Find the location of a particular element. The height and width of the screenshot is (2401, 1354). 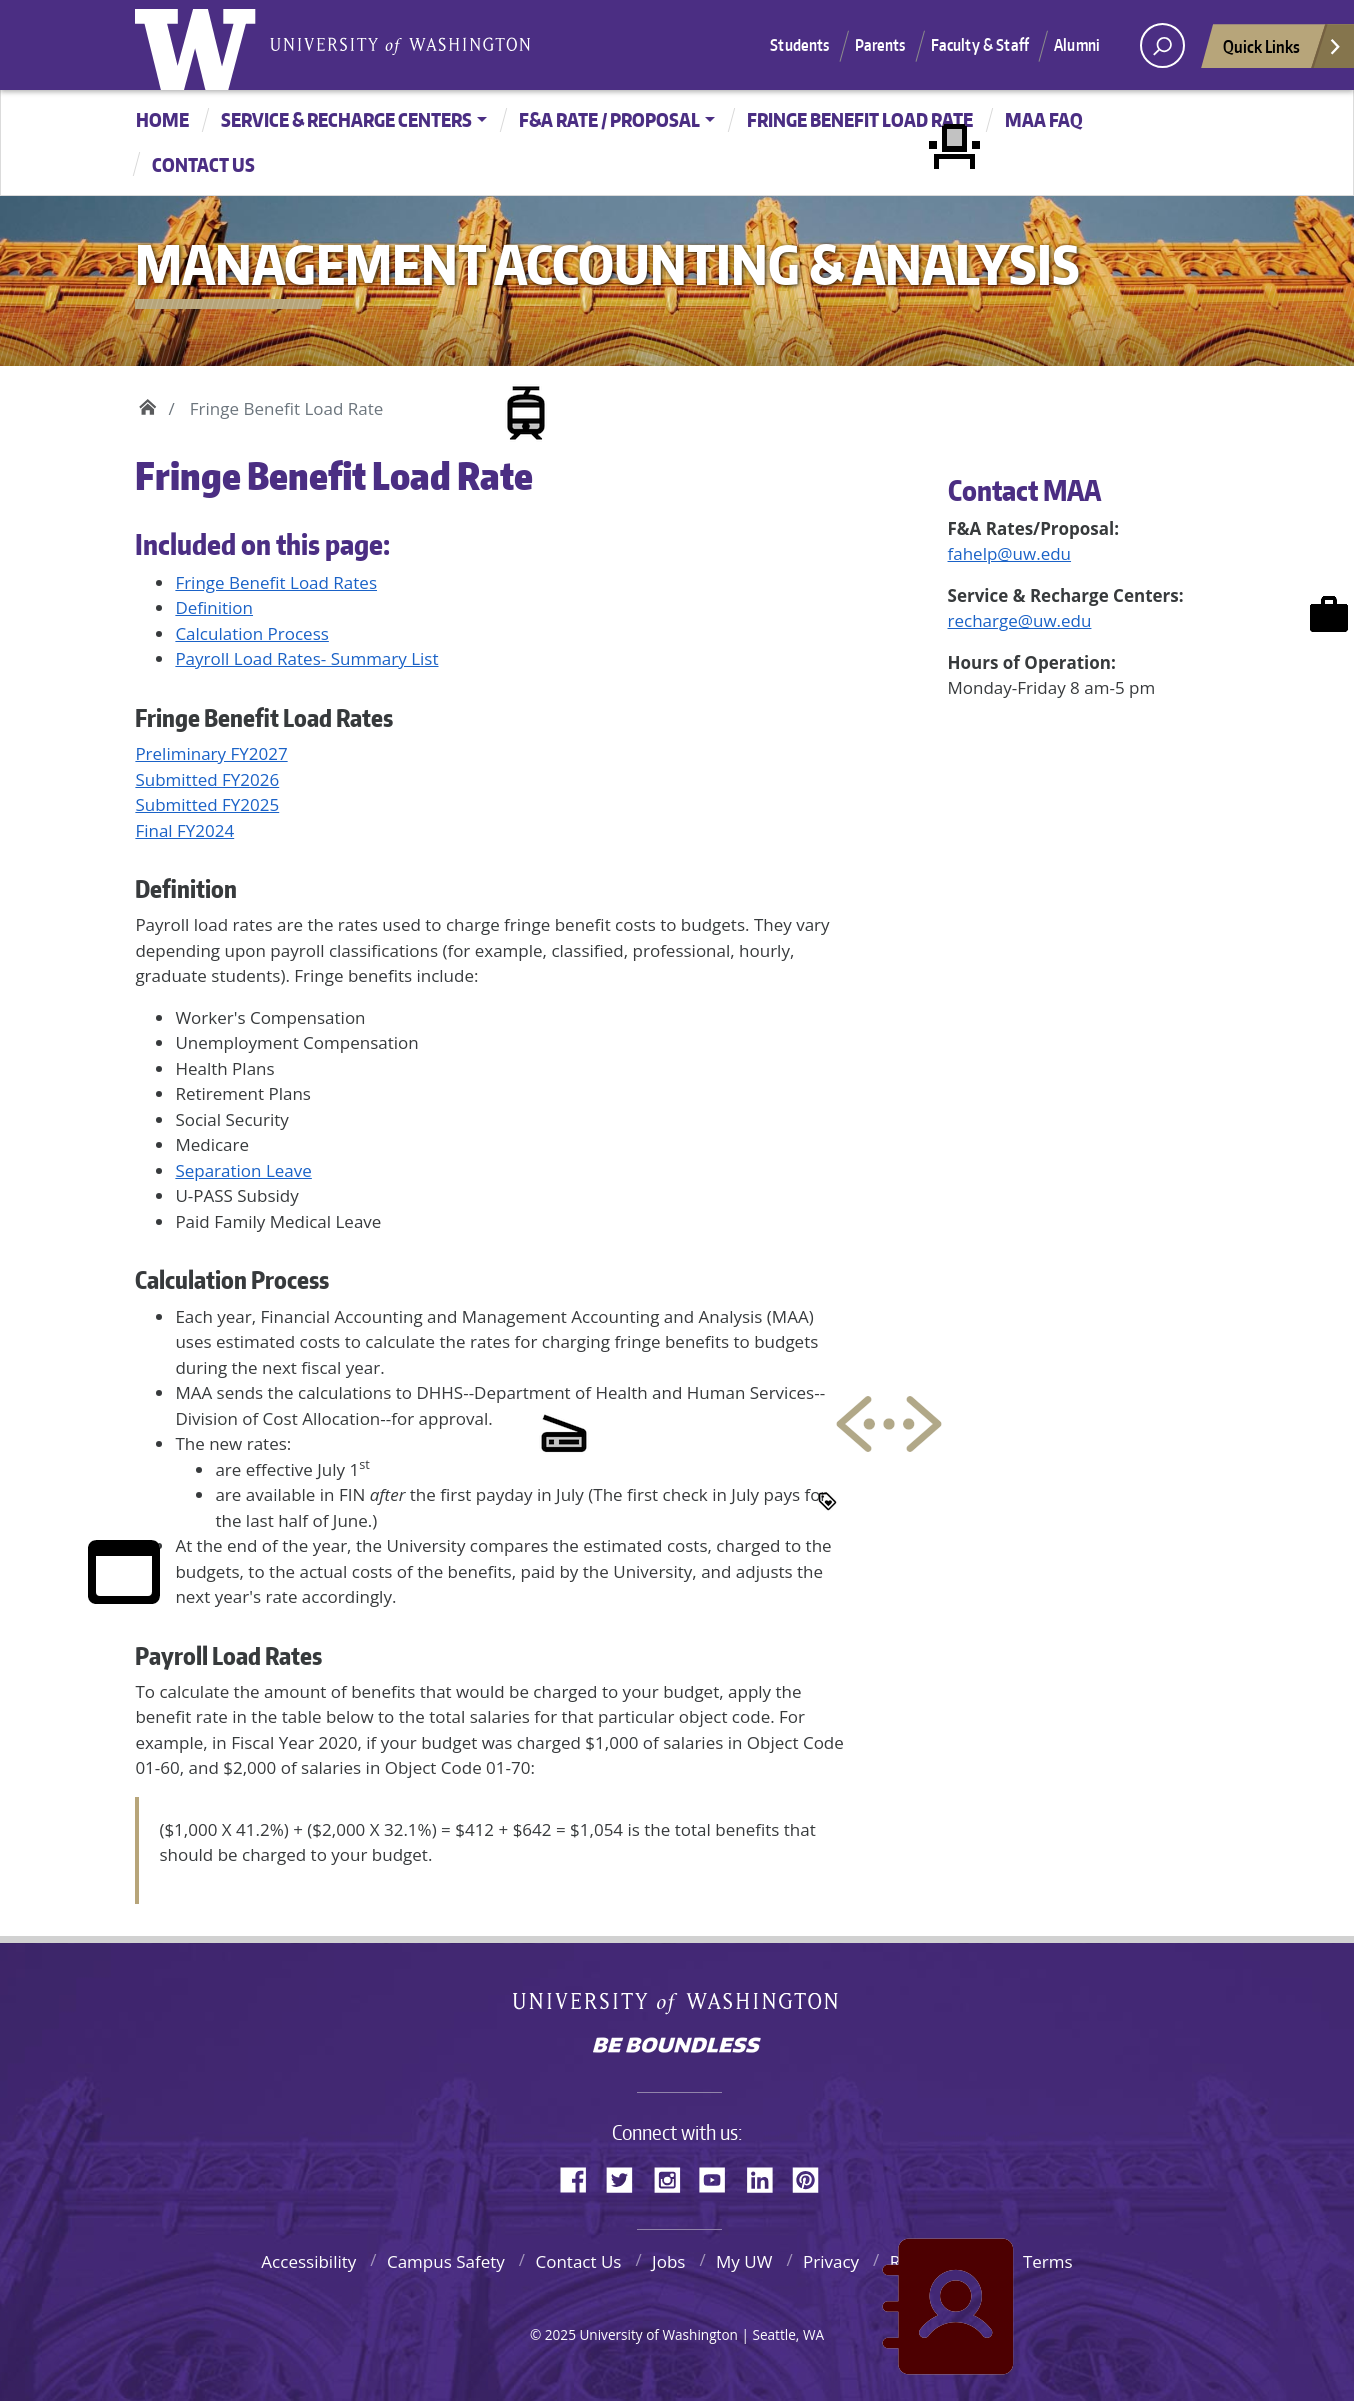

view tram or light rail transit options is located at coordinates (526, 413).